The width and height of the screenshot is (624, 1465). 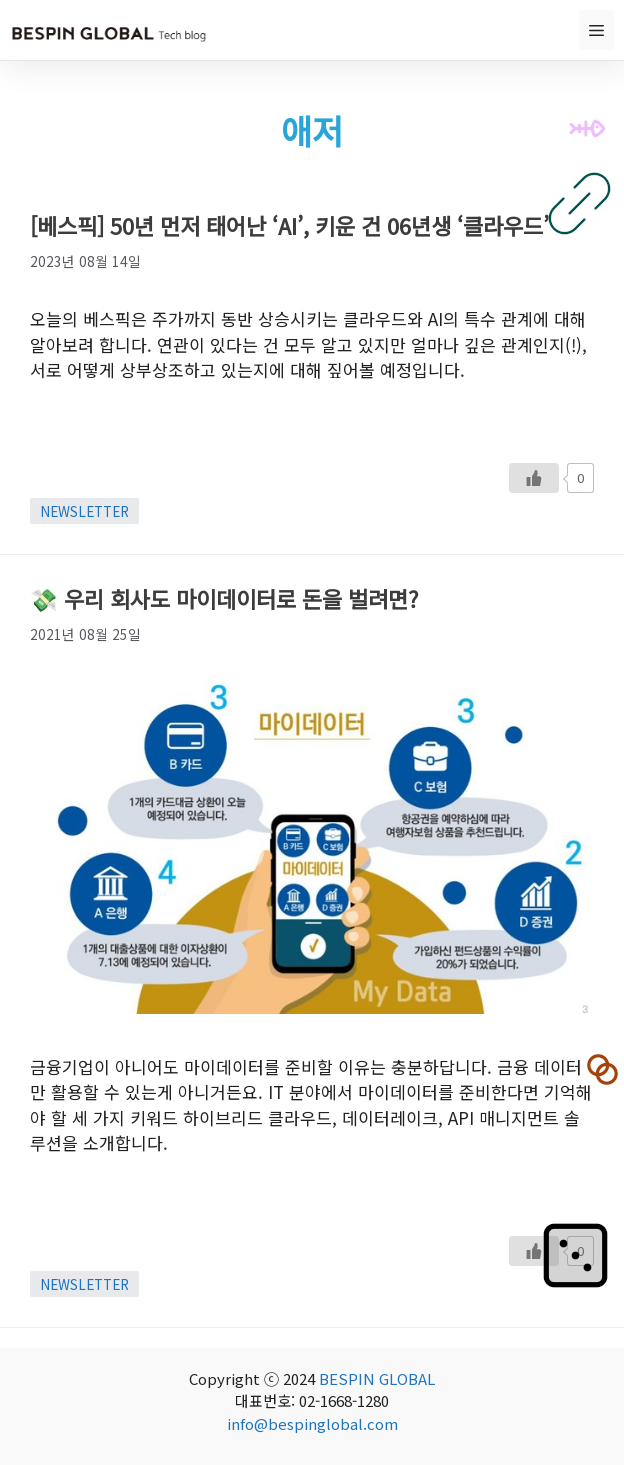 I want to click on view venn diagram or comparison chart, so click(x=602, y=1069).